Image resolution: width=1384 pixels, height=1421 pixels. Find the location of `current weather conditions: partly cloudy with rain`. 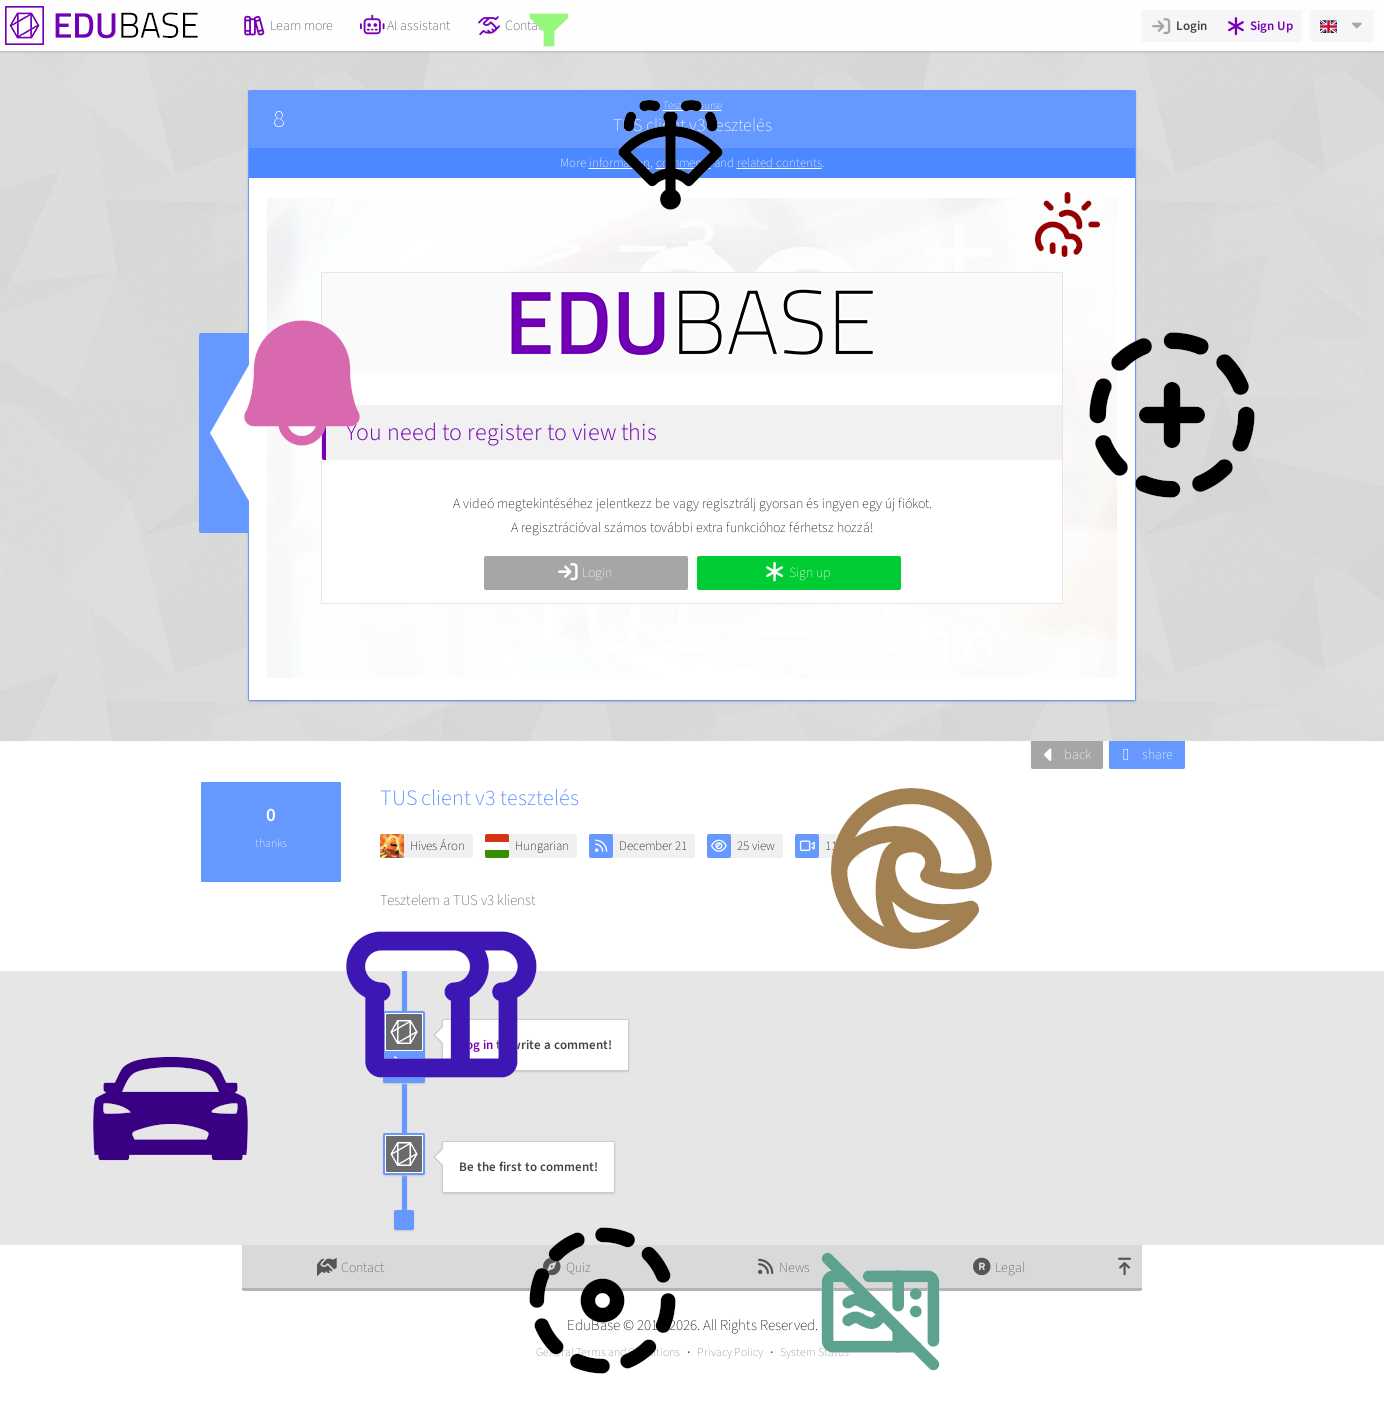

current weather conditions: partly cloudy with rain is located at coordinates (1067, 224).